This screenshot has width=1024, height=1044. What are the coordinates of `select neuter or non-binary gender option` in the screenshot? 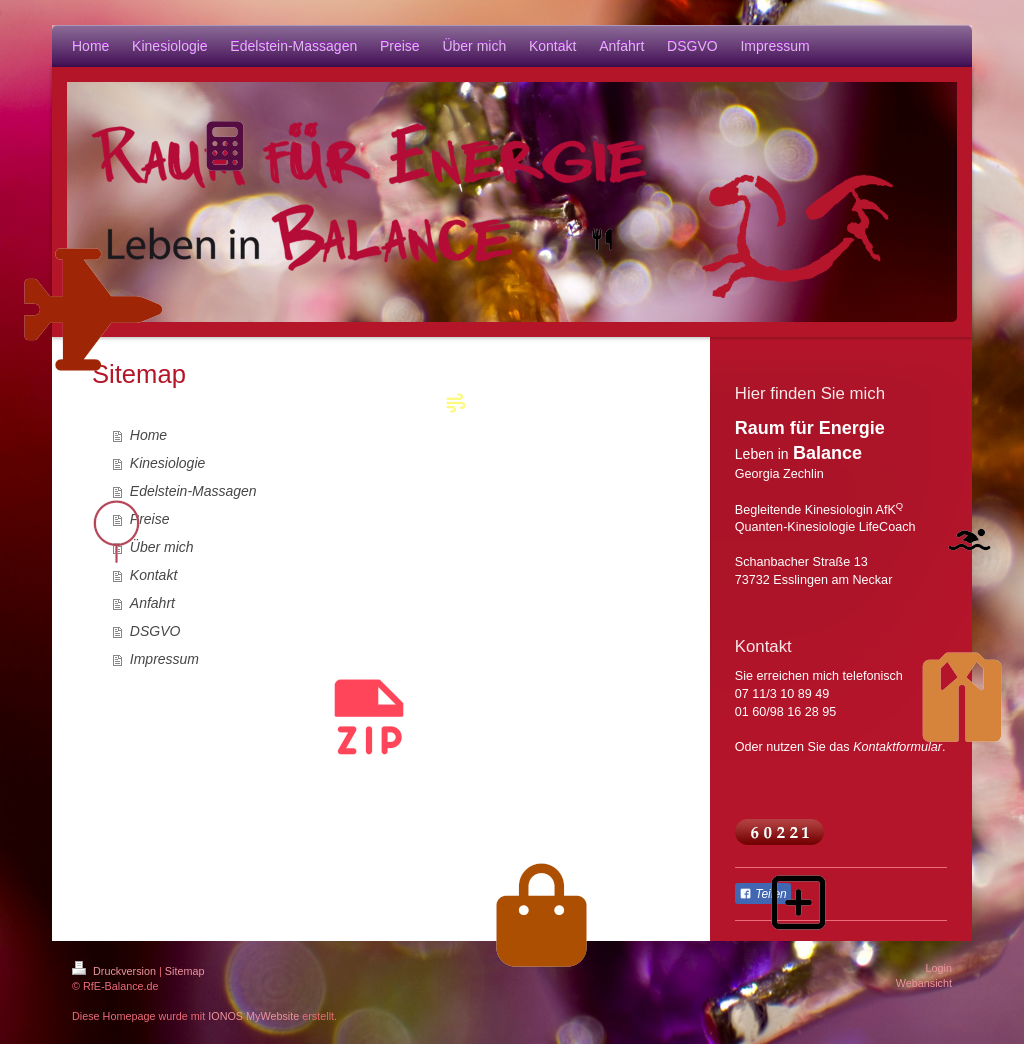 It's located at (116, 530).